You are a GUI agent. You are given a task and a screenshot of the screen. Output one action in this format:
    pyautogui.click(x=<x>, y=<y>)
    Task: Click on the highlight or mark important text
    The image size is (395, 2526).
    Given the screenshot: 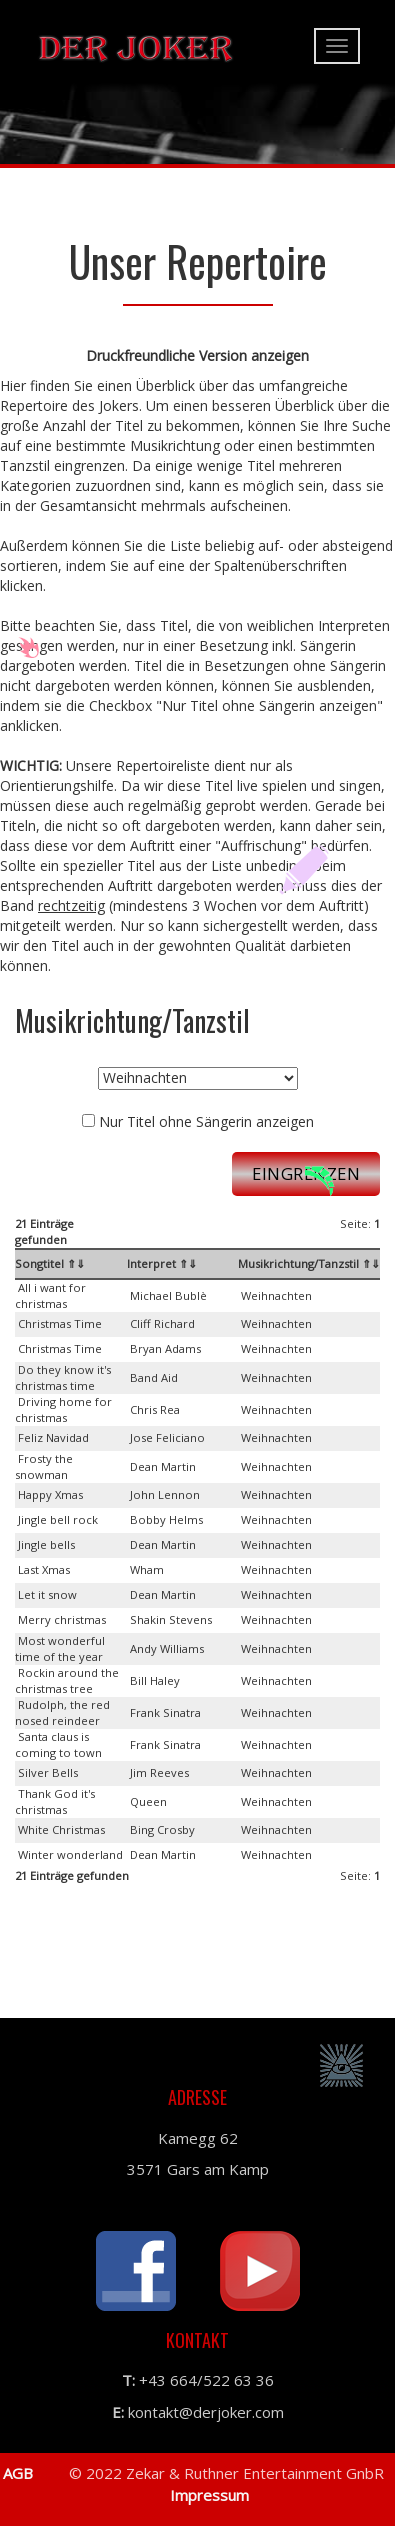 What is the action you would take?
    pyautogui.click(x=304, y=870)
    